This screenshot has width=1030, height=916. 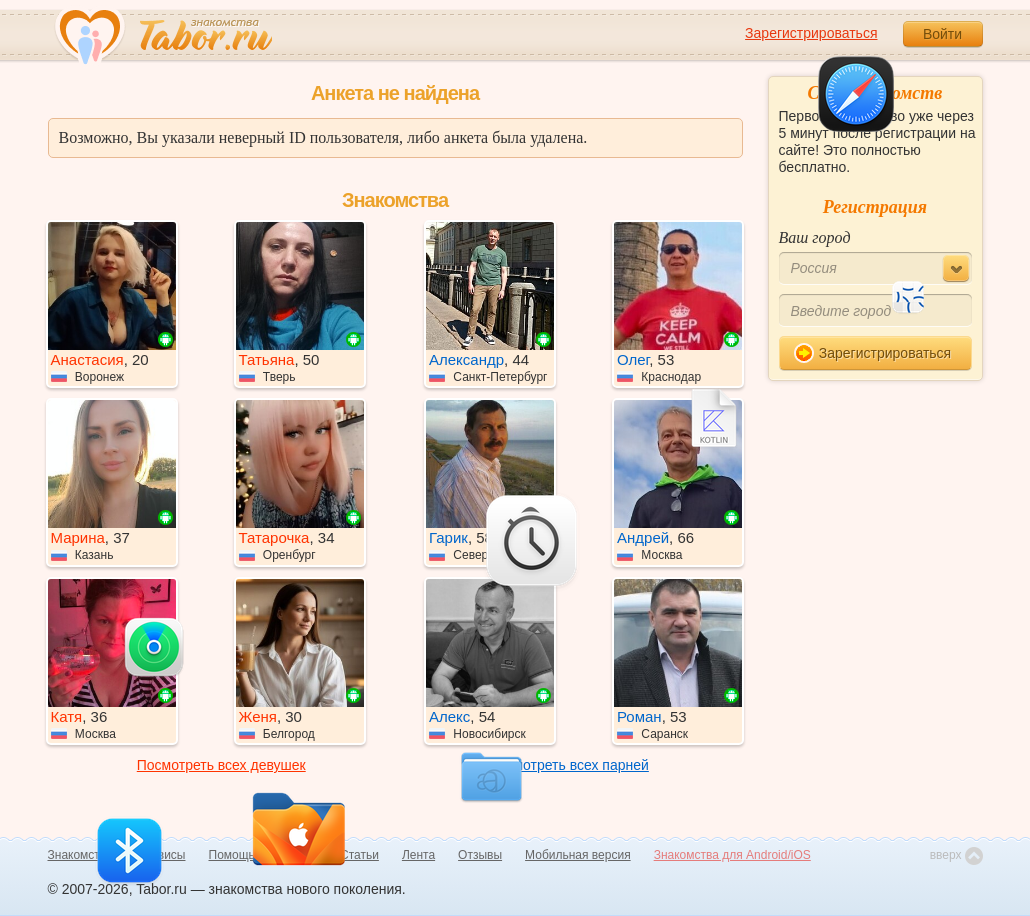 I want to click on open pomidor timer app, so click(x=531, y=540).